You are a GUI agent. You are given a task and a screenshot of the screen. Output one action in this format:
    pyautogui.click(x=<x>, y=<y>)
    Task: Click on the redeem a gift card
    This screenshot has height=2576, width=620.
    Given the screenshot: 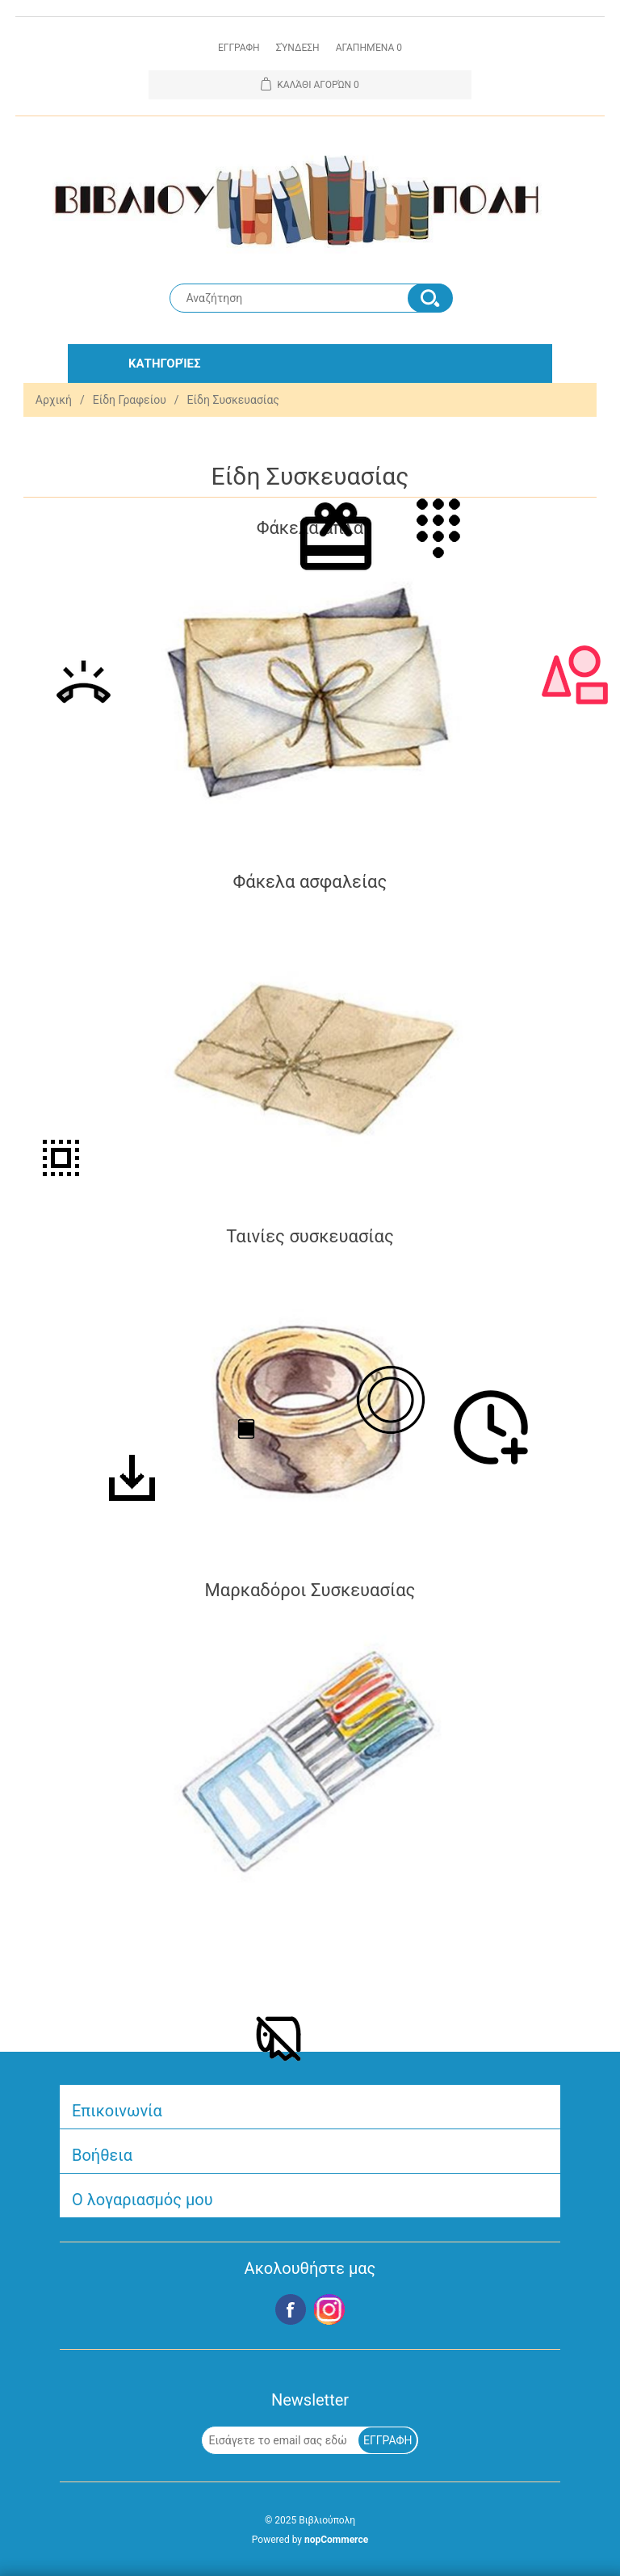 What is the action you would take?
    pyautogui.click(x=336, y=538)
    